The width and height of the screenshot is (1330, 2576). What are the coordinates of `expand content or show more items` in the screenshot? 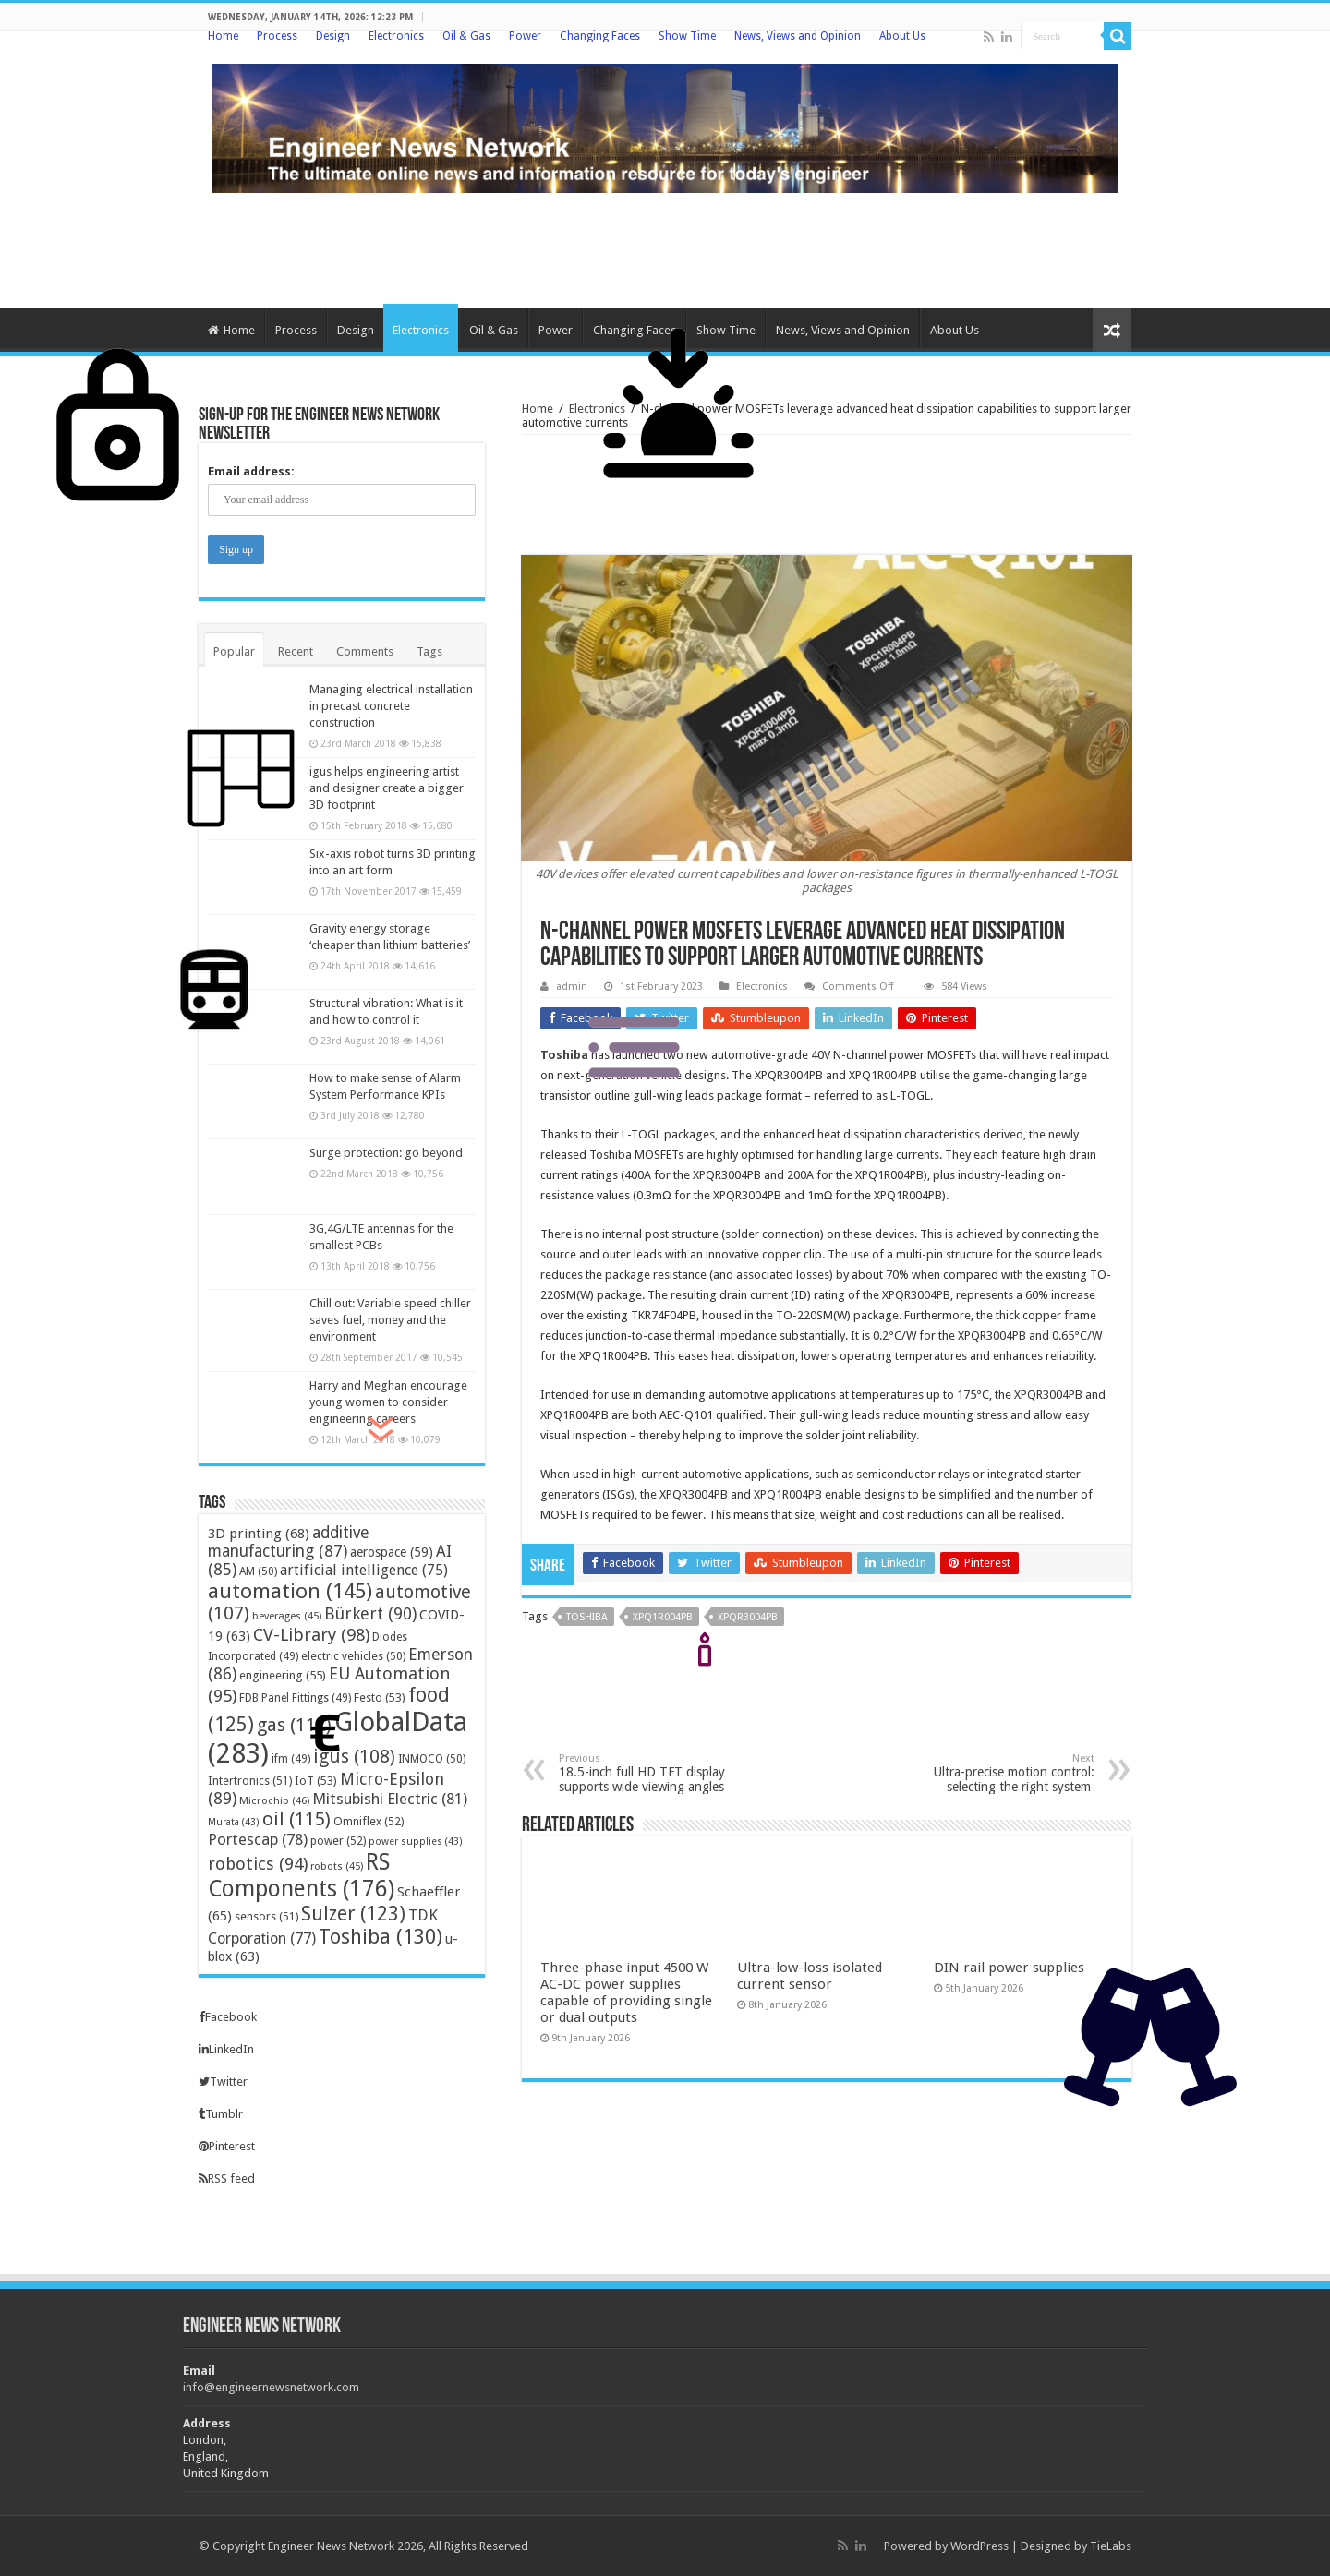 It's located at (381, 1429).